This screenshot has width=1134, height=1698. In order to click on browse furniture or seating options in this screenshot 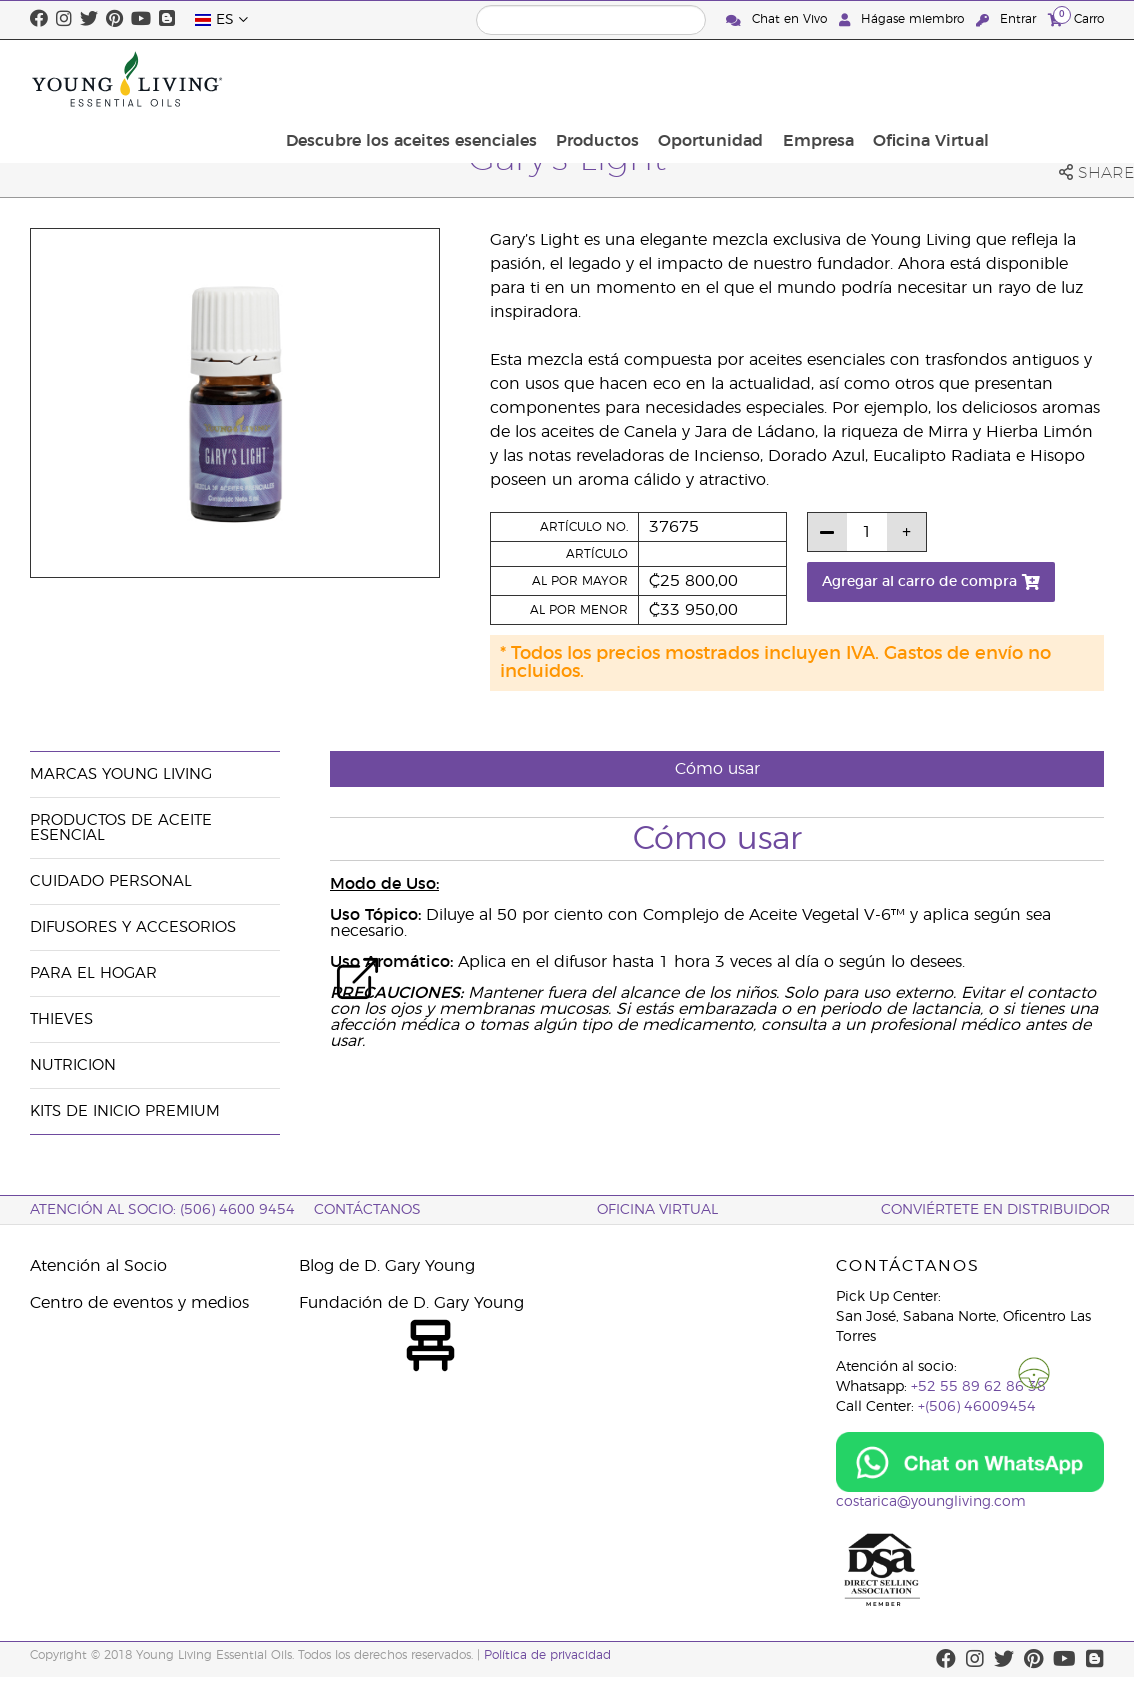, I will do `click(430, 1345)`.